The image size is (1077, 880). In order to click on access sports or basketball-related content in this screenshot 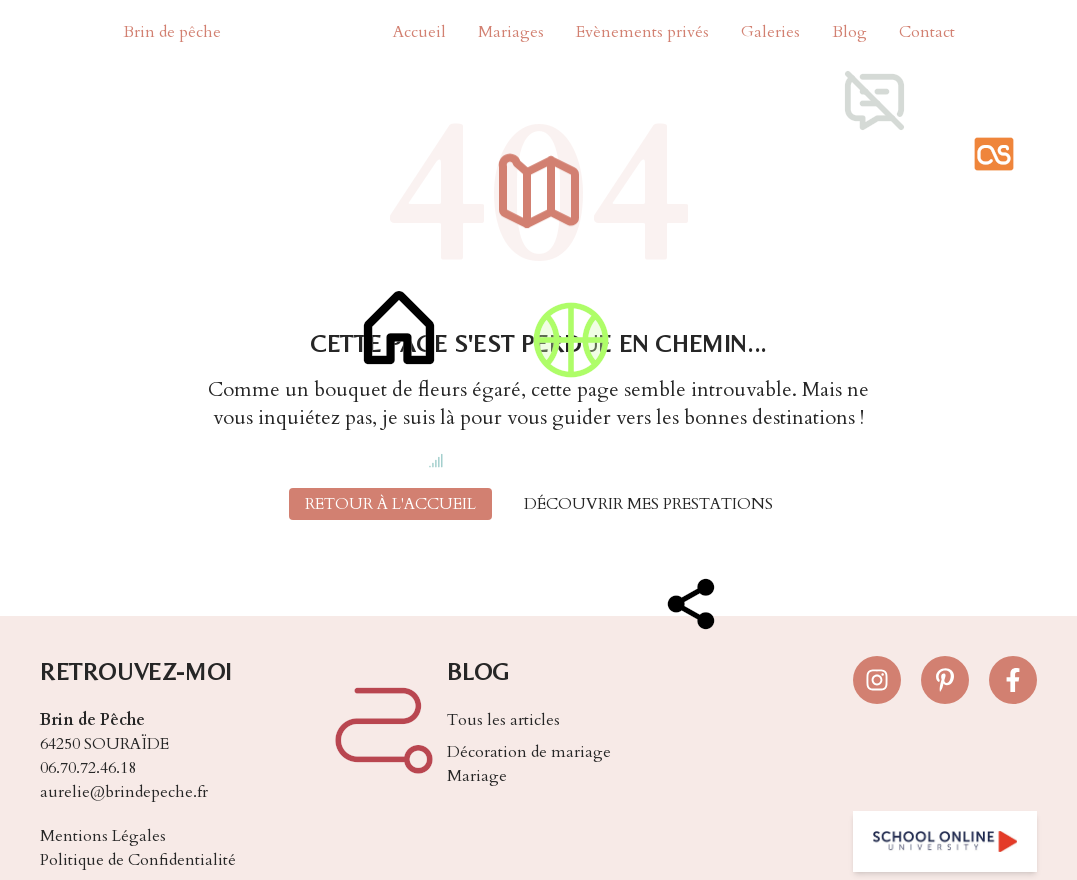, I will do `click(571, 340)`.